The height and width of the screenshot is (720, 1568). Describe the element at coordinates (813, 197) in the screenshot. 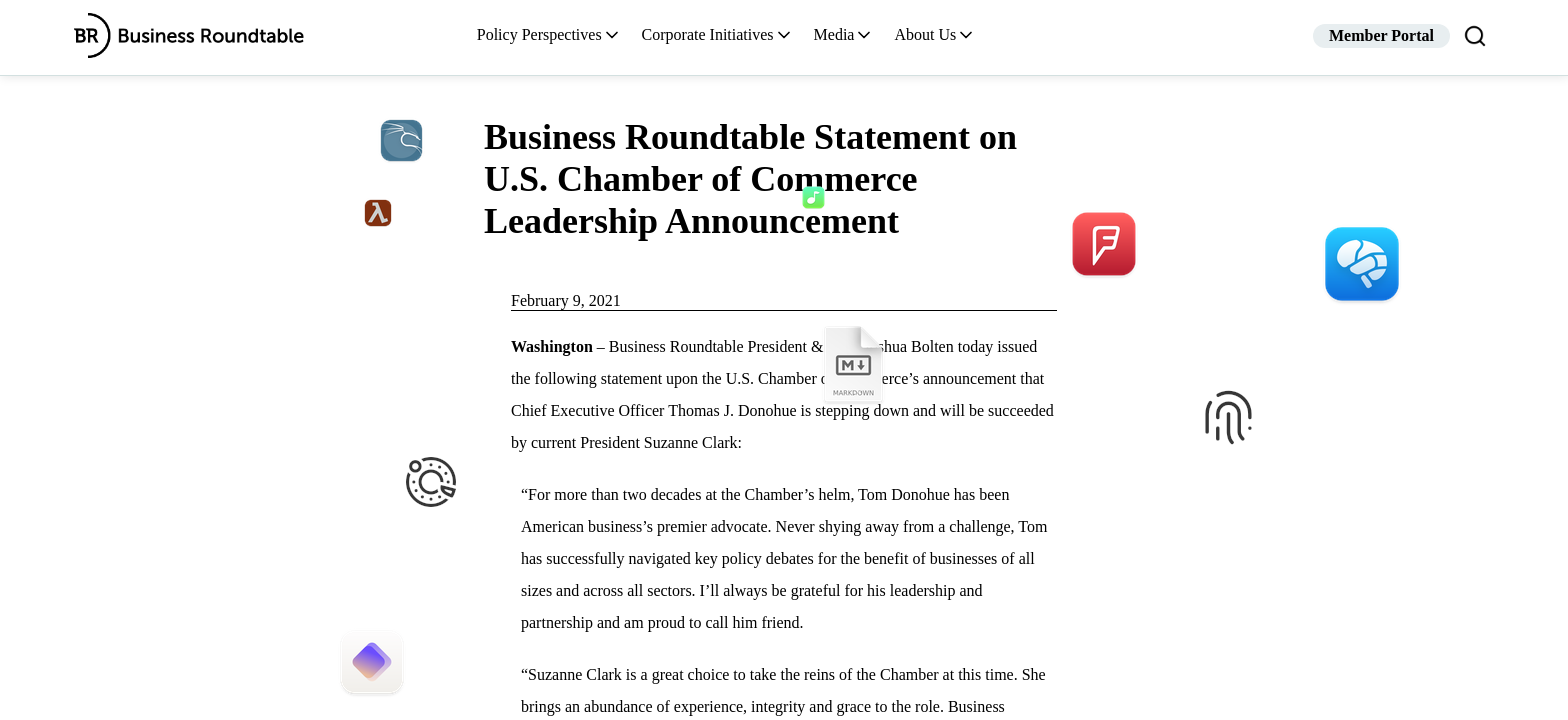

I see `open juk music player app` at that location.